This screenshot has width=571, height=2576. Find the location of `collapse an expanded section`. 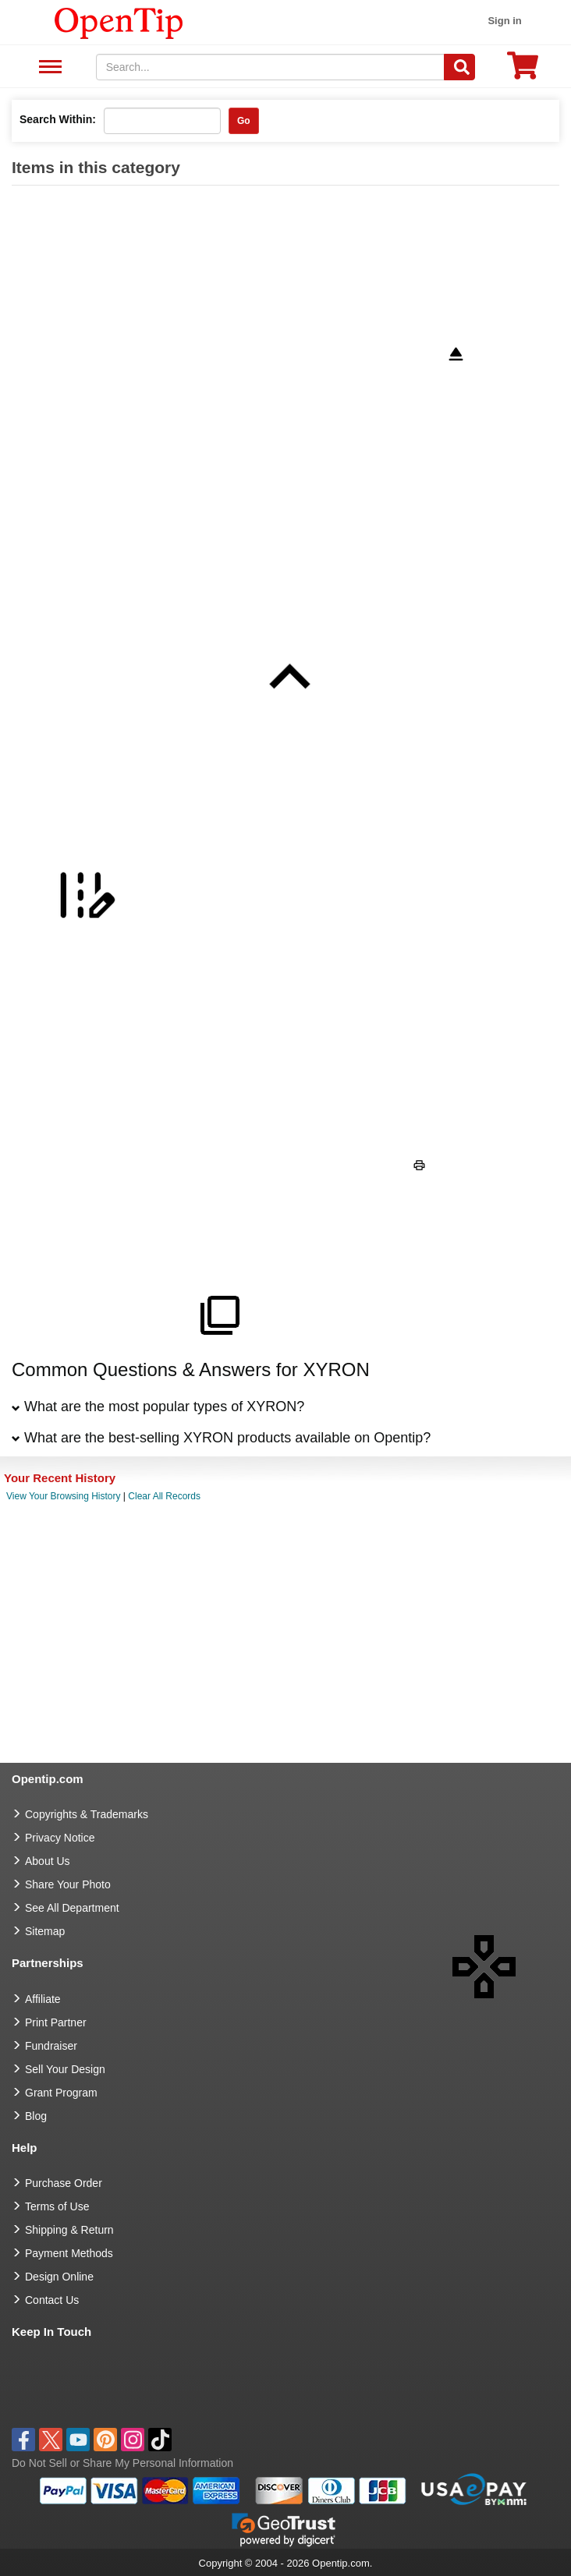

collapse an expanded section is located at coordinates (289, 677).